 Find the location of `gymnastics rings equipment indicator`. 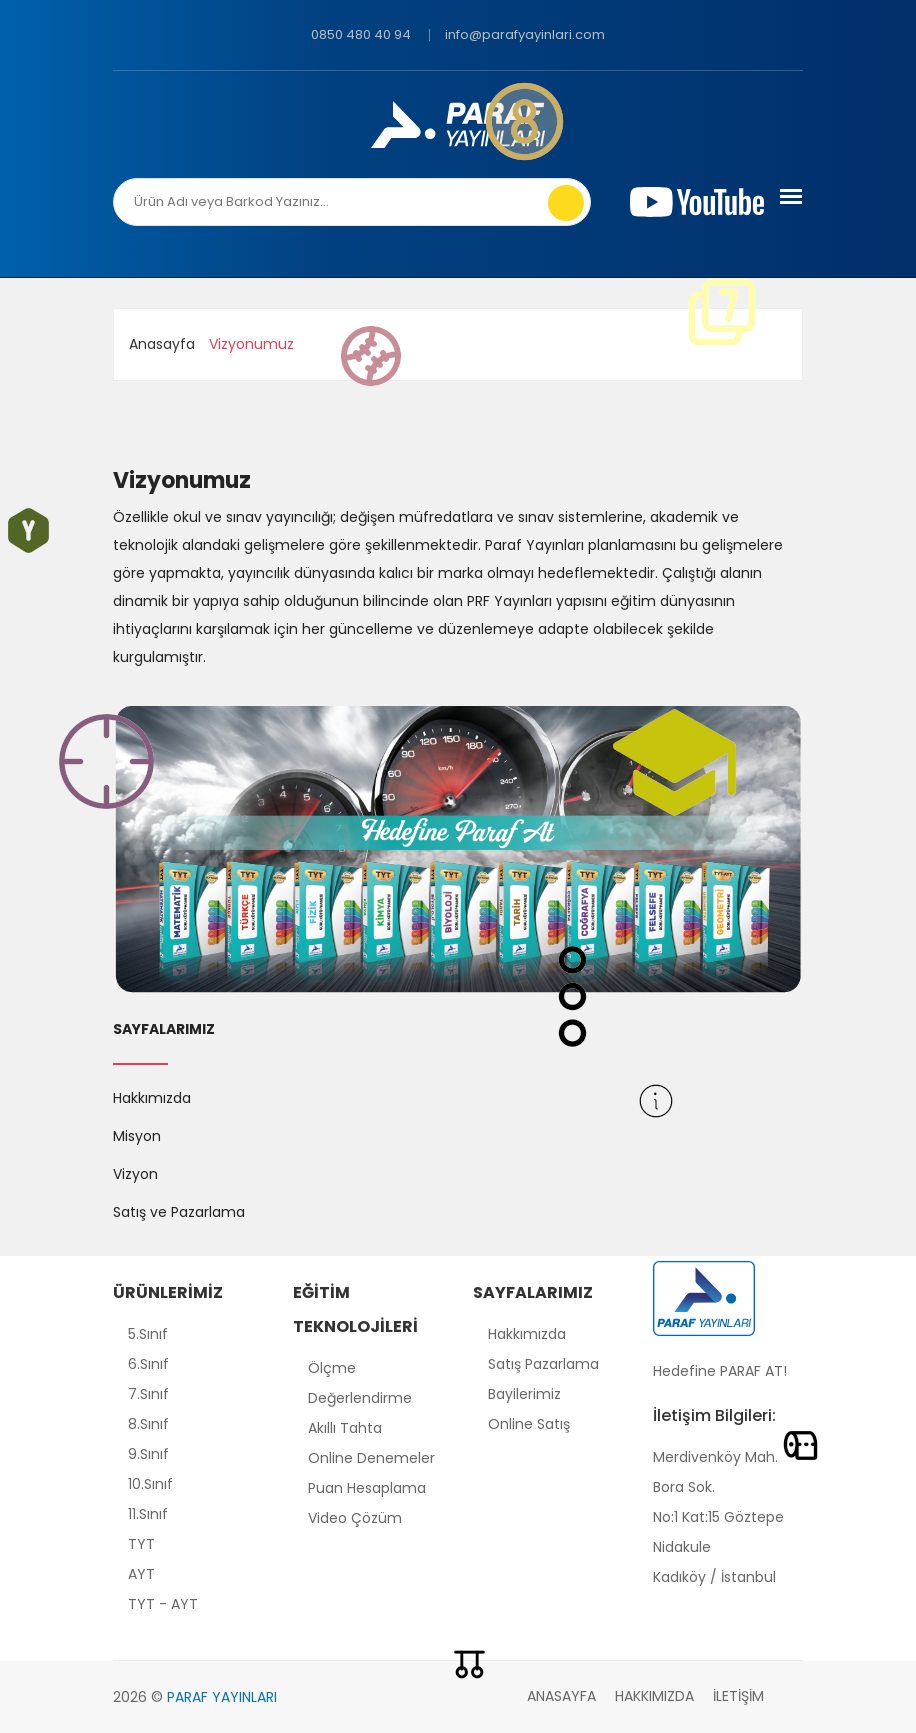

gymnastics rings equipment indicator is located at coordinates (469, 1664).